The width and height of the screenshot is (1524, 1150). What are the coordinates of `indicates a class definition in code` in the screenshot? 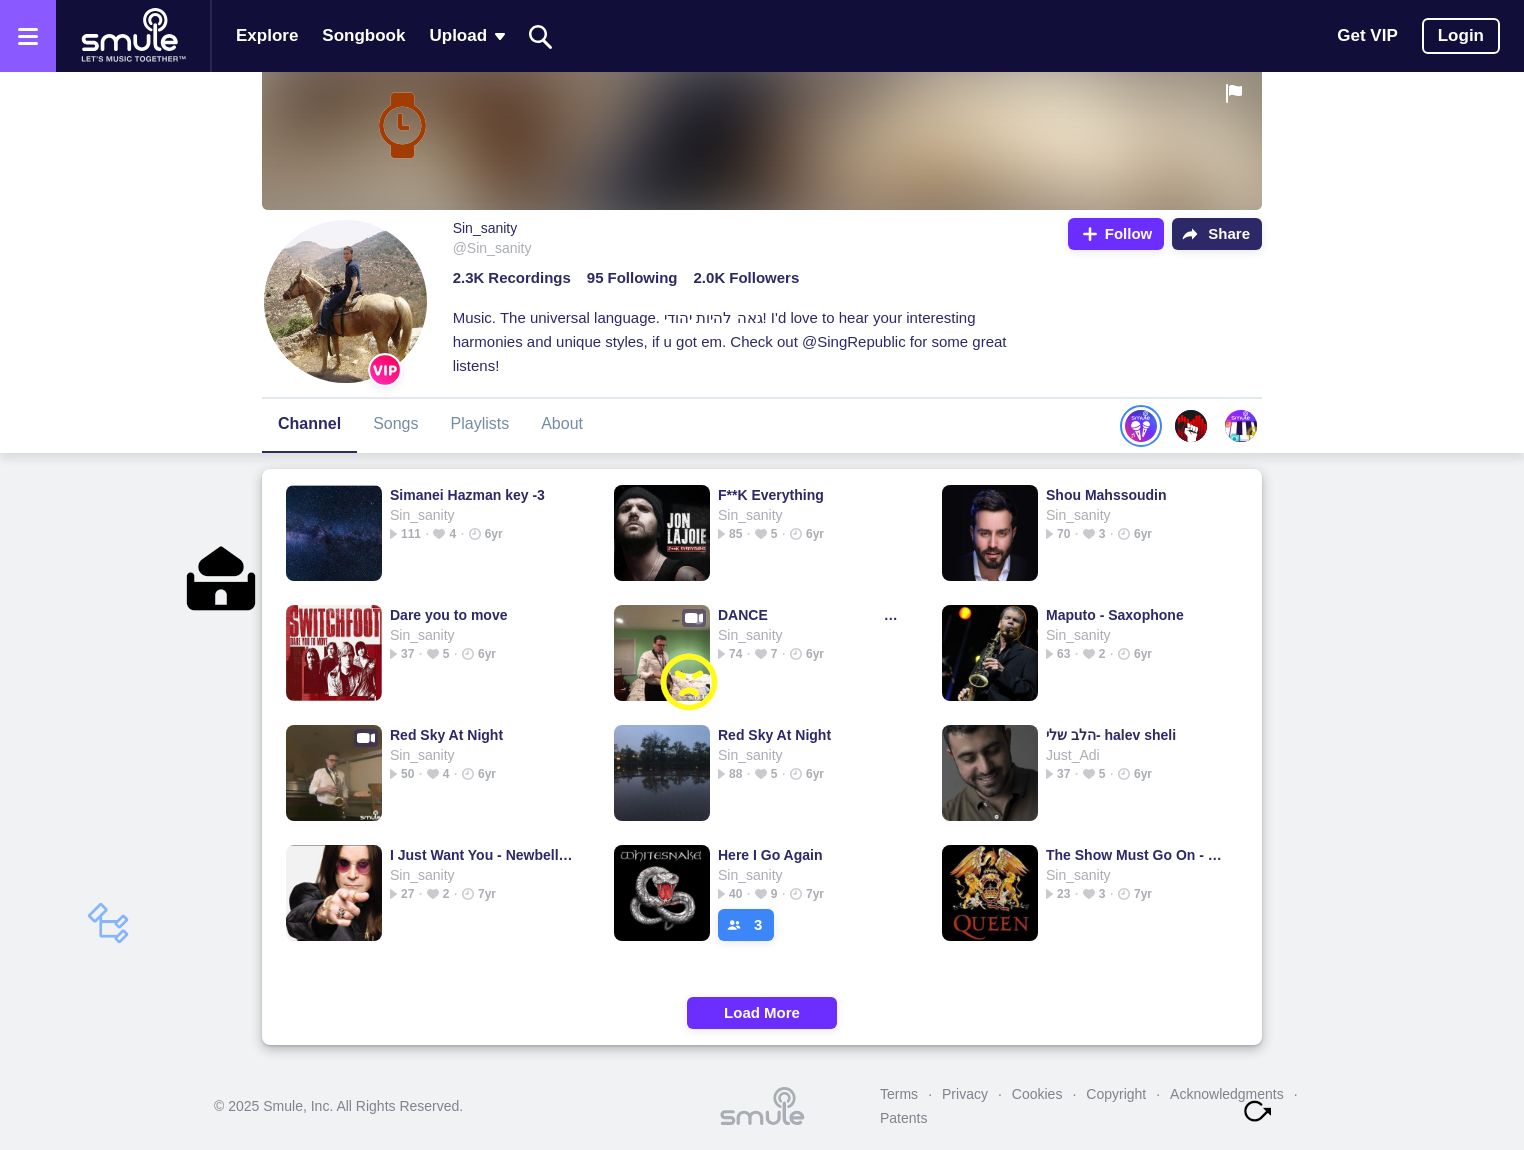 It's located at (108, 923).